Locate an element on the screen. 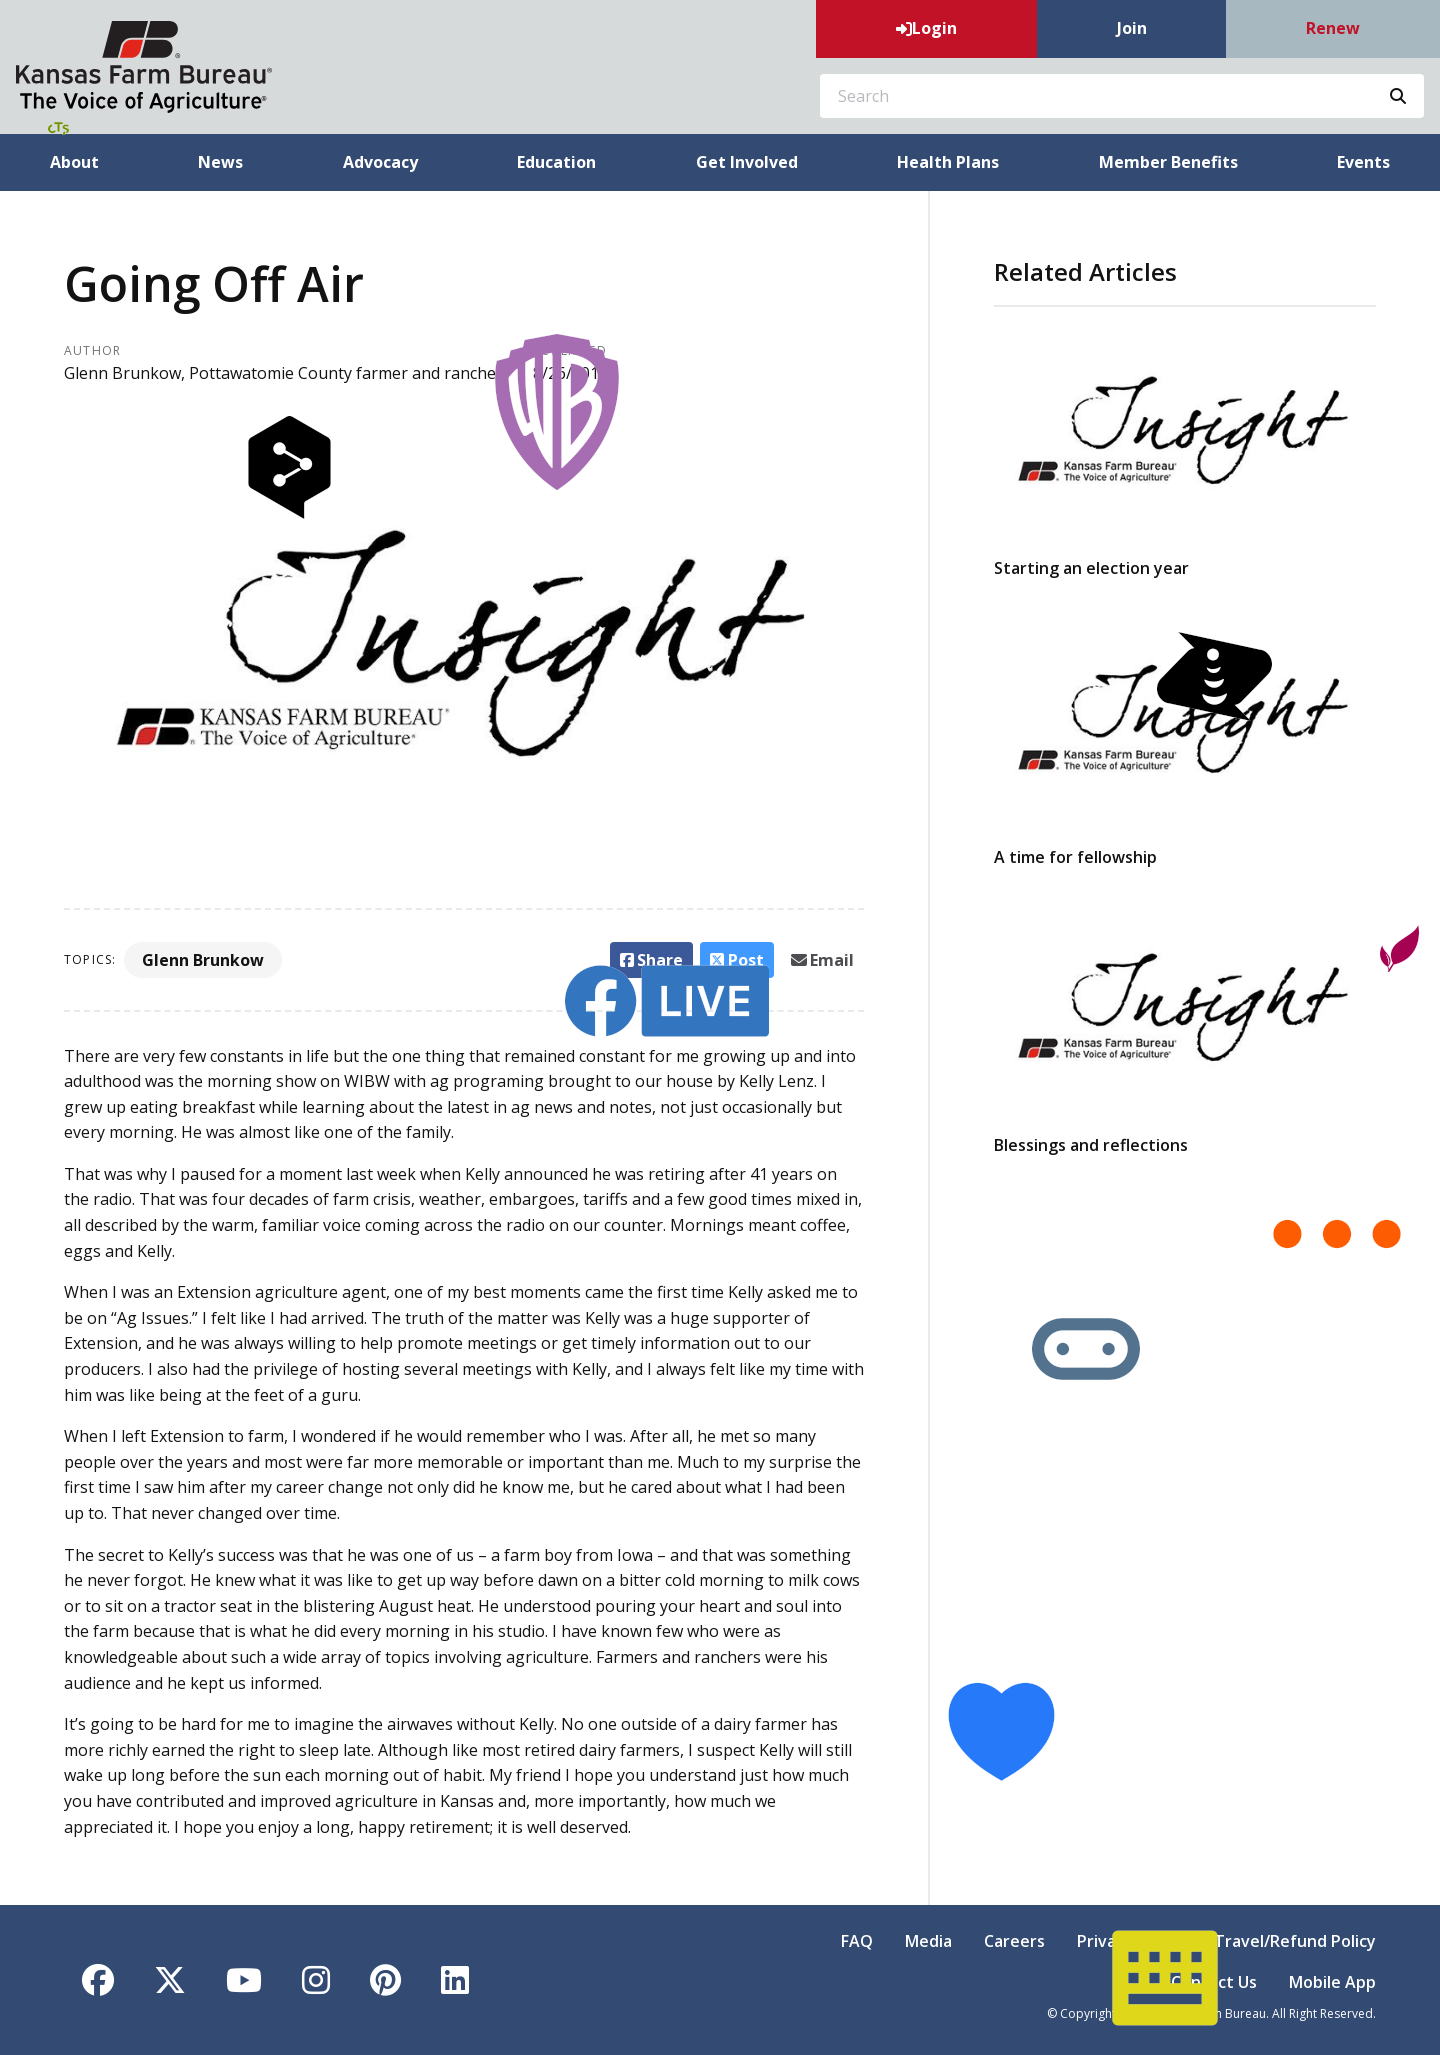 The image size is (1440, 2055). access more options or actions is located at coordinates (1337, 1234).